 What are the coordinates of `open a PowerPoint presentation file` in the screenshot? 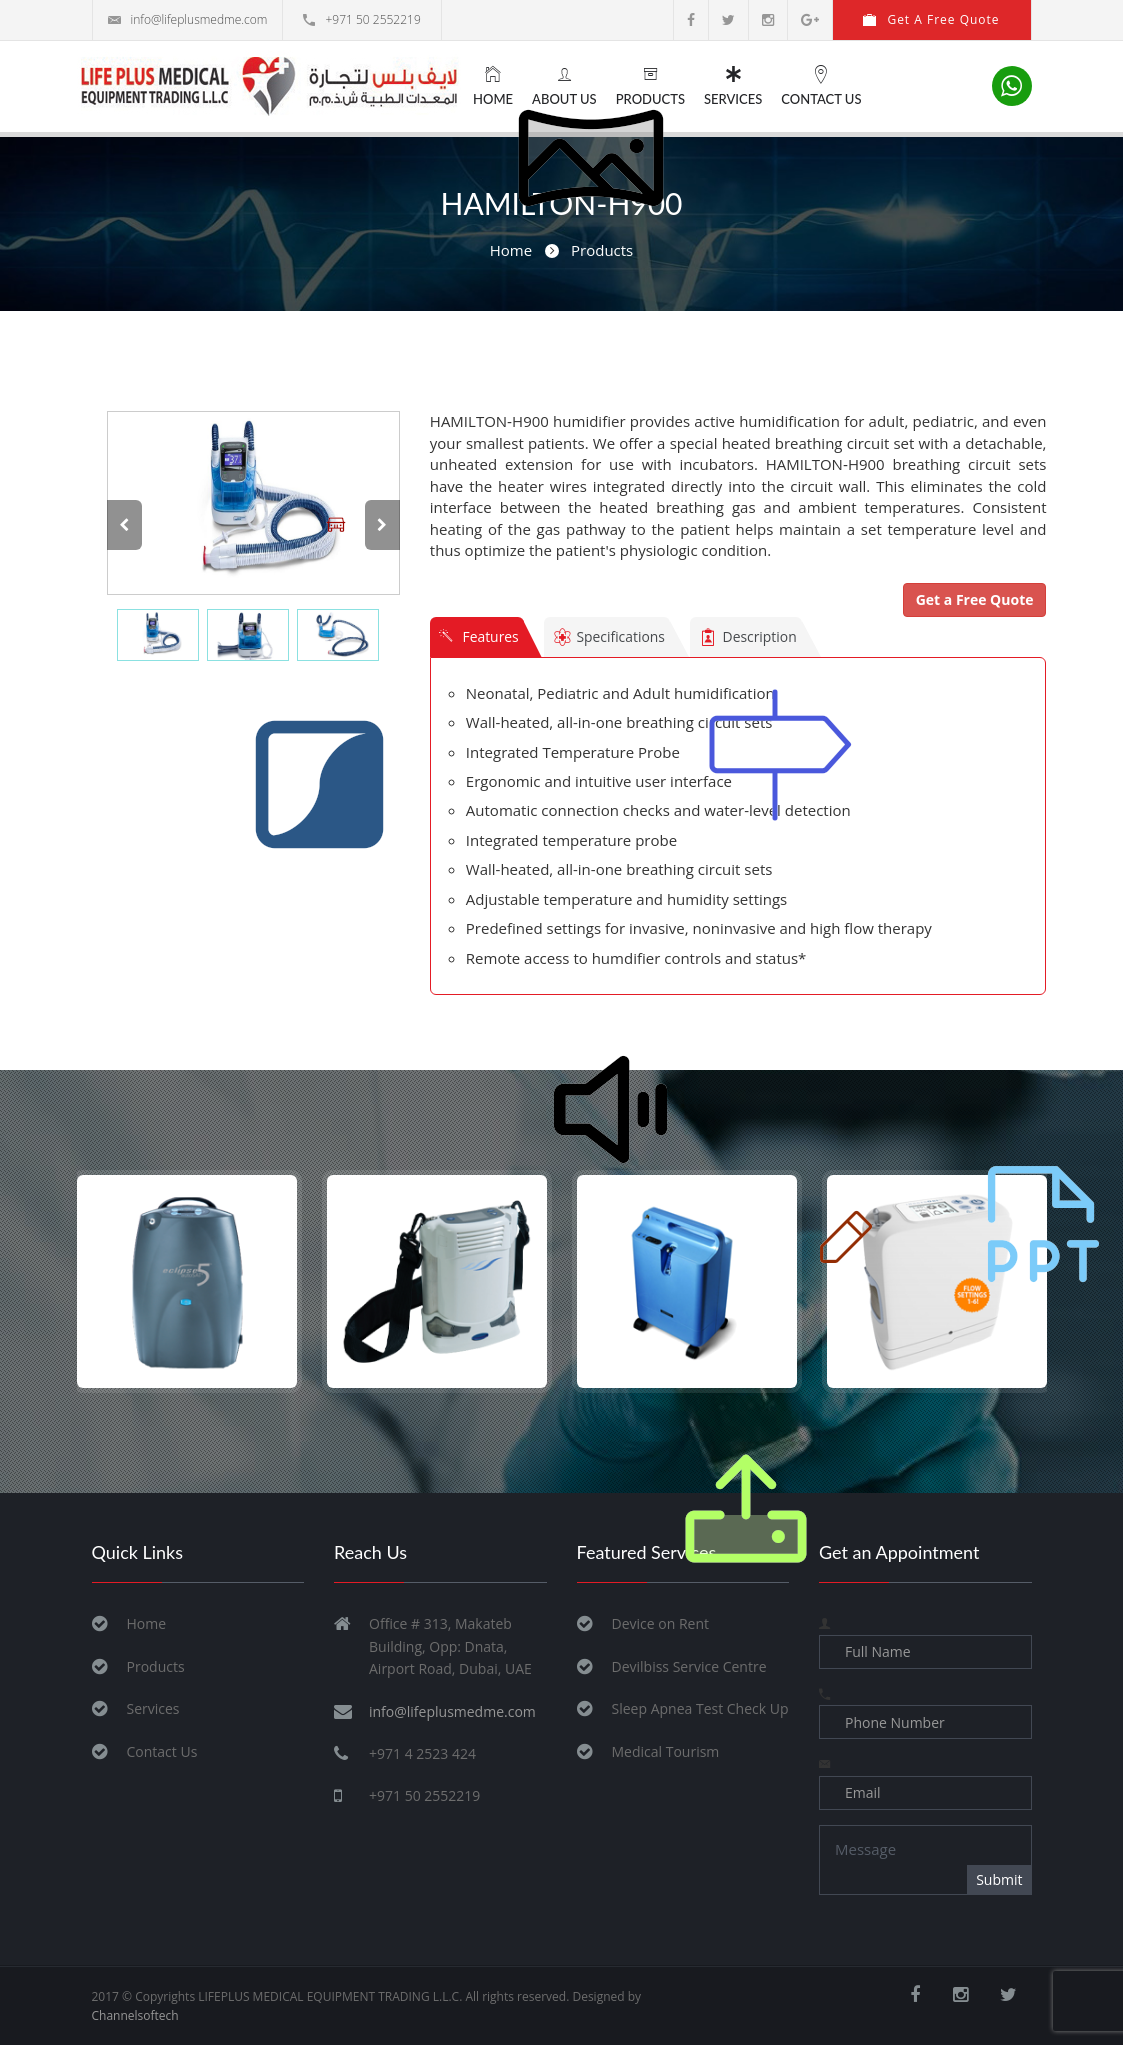 It's located at (1041, 1229).